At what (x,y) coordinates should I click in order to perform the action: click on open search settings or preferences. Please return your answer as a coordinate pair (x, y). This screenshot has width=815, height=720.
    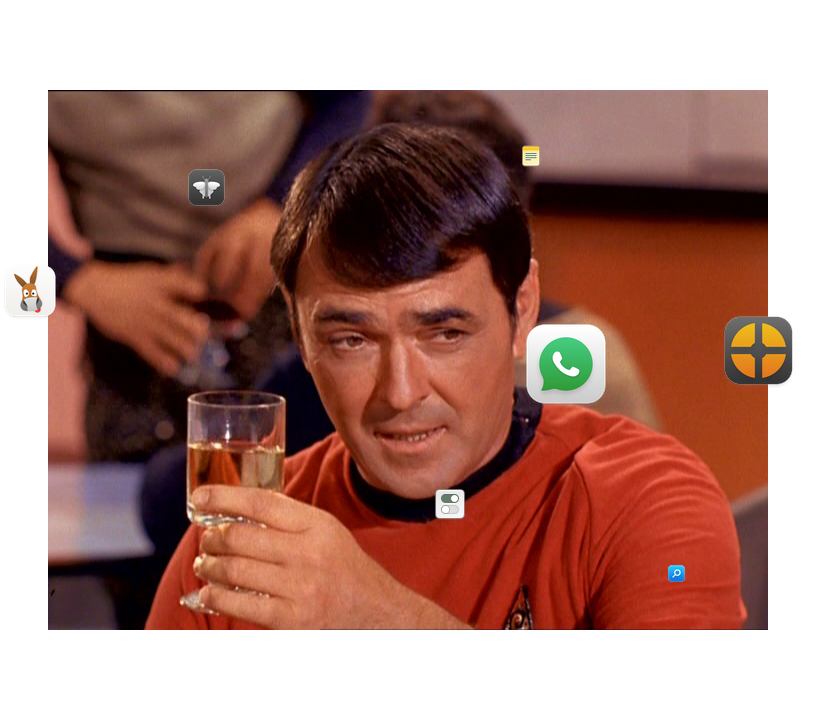
    Looking at the image, I should click on (676, 573).